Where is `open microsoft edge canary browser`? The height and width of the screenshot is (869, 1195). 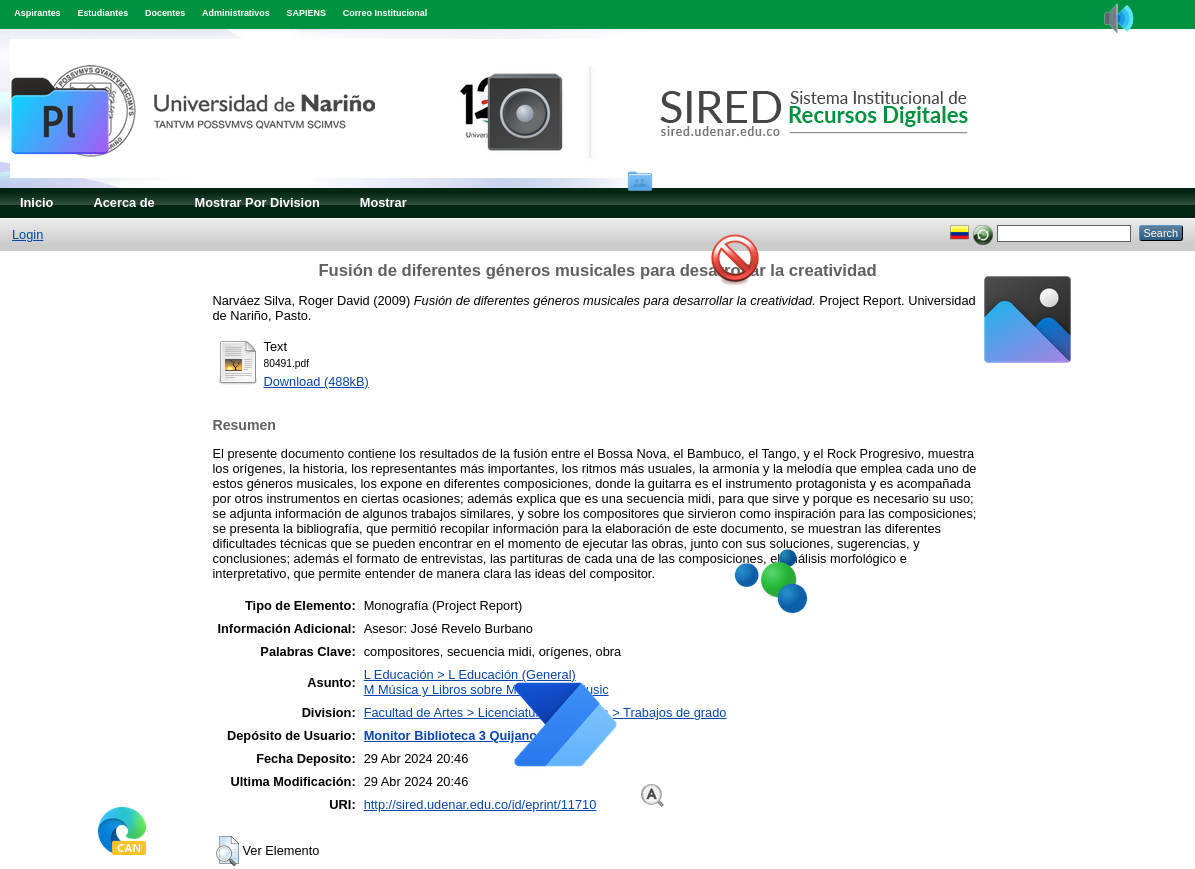
open microsoft edge canary browser is located at coordinates (122, 831).